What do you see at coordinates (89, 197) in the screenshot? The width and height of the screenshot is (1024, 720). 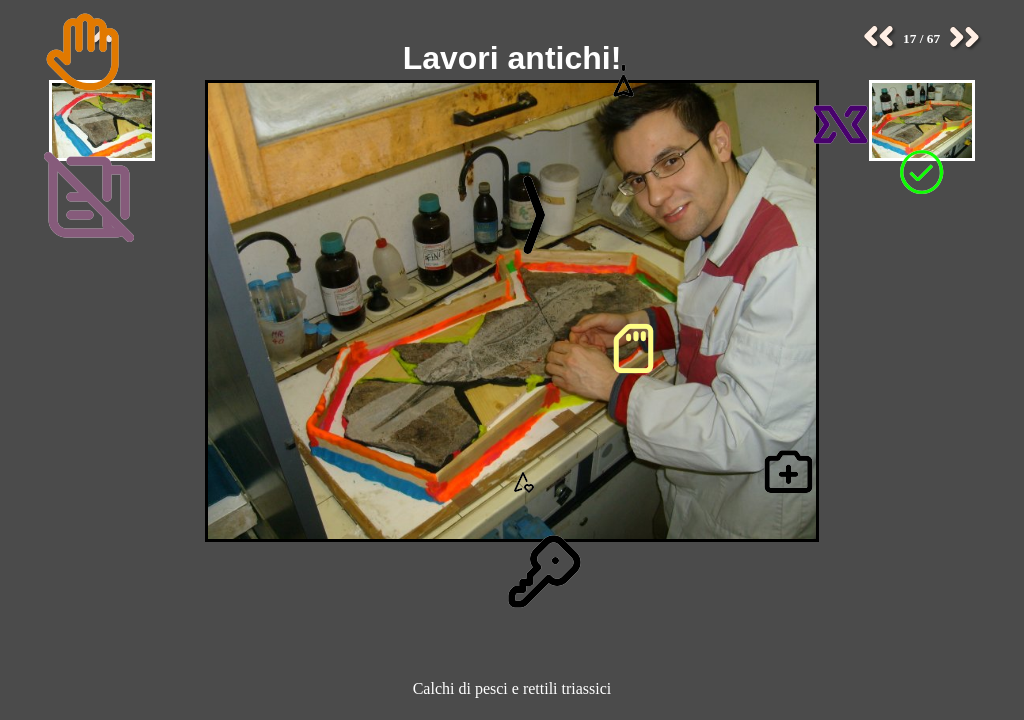 I see `disable news feed notifications` at bounding box center [89, 197].